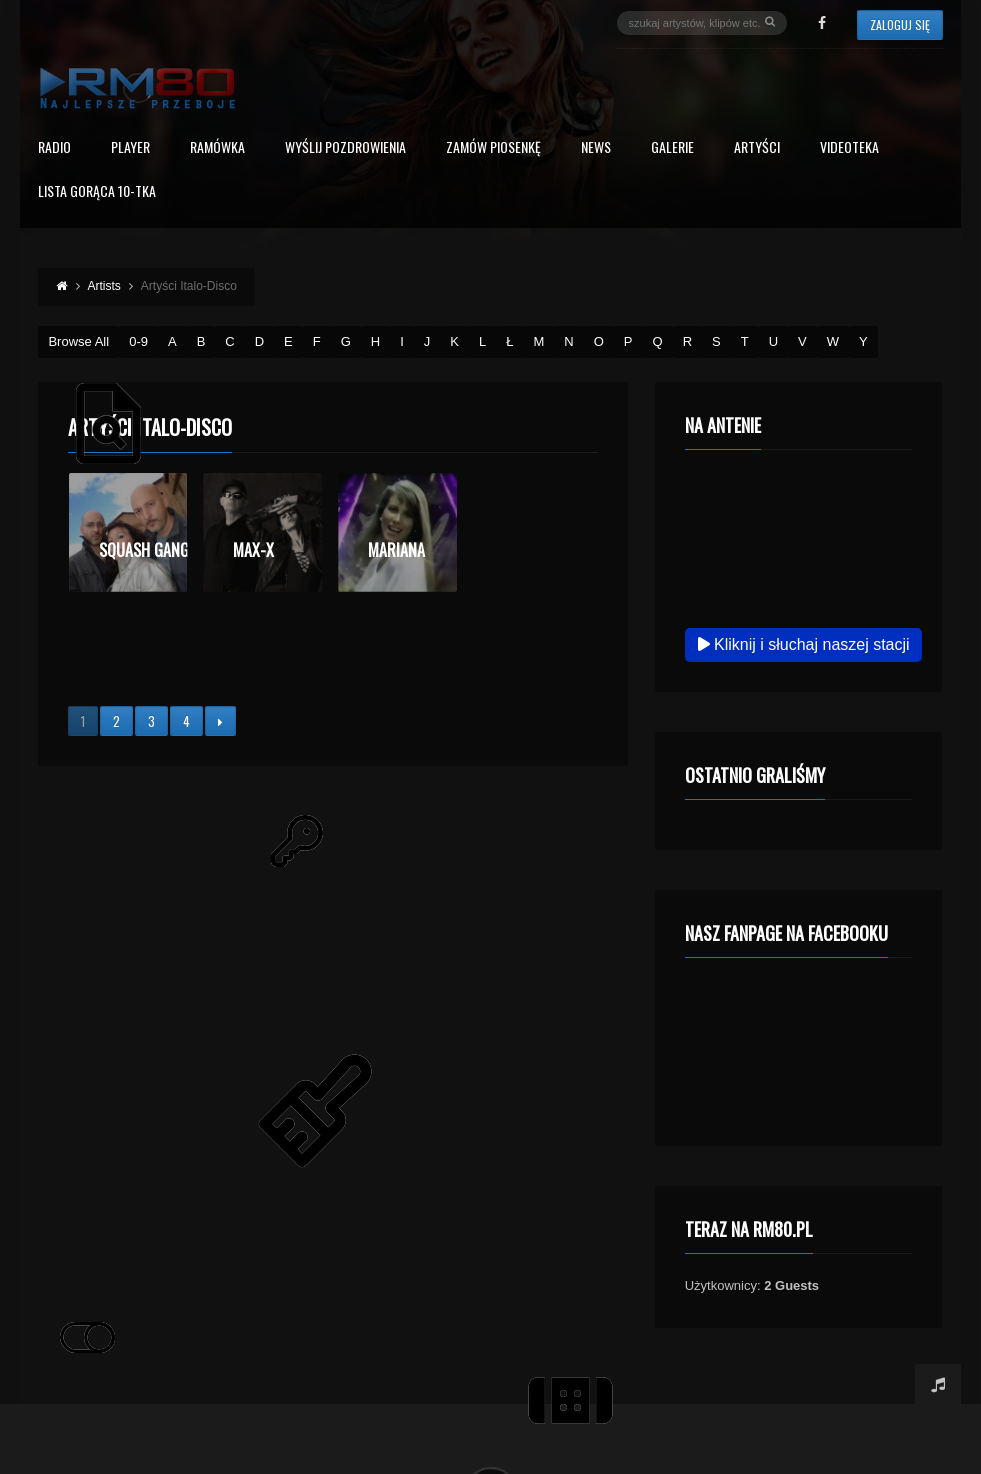 The height and width of the screenshot is (1474, 981). I want to click on check document for plagiarism, so click(108, 423).